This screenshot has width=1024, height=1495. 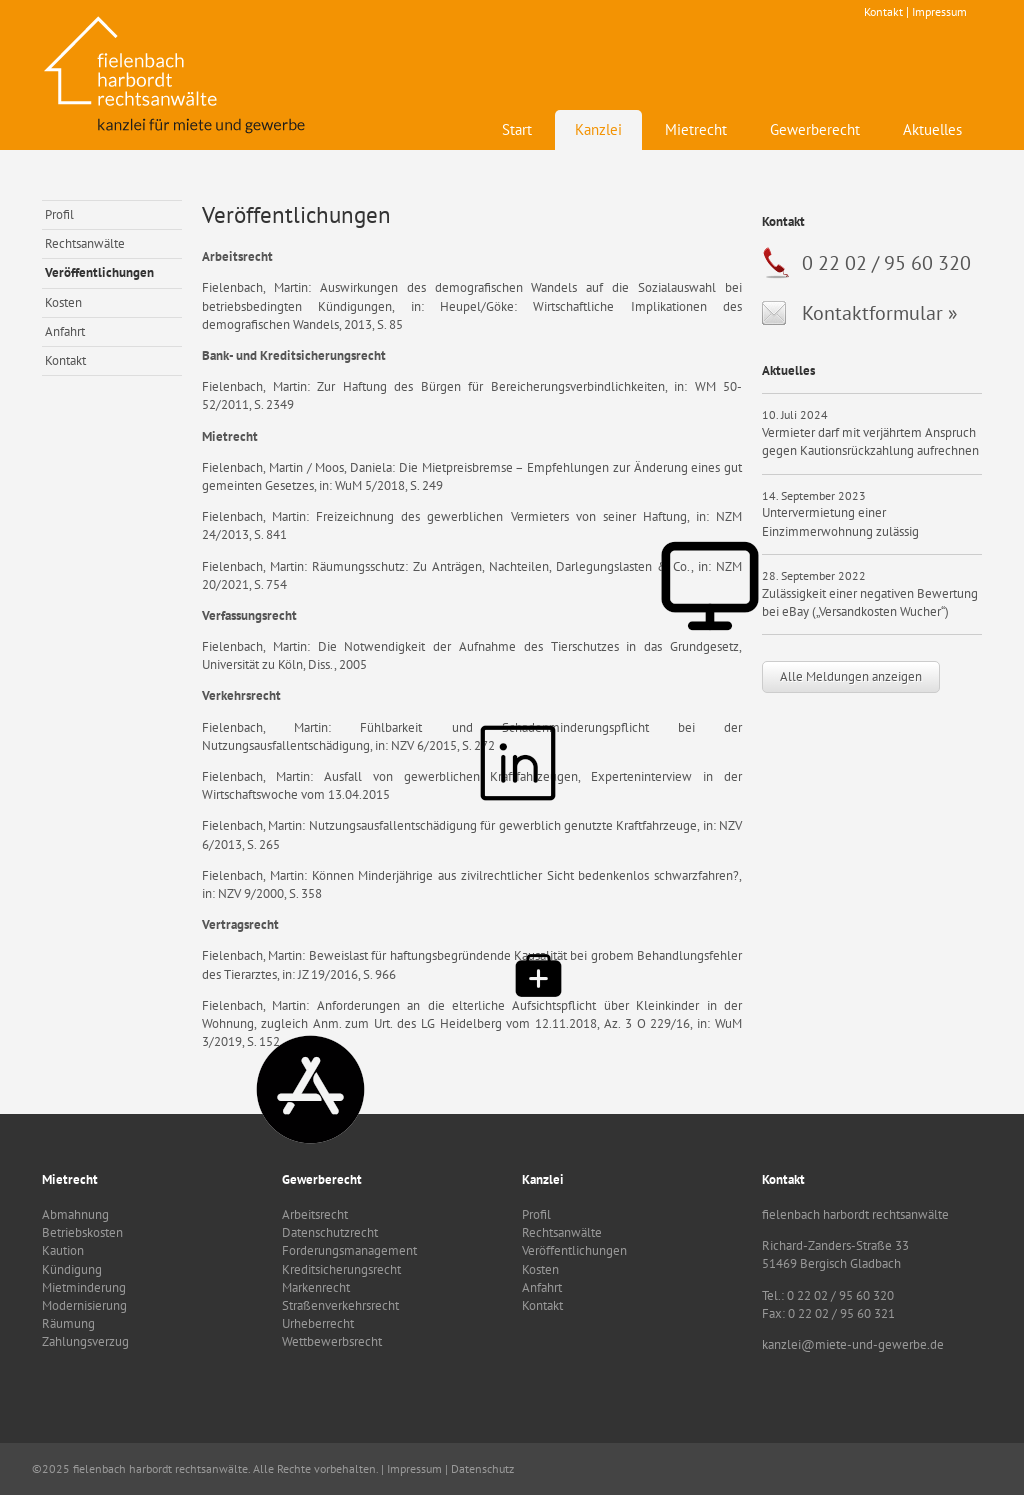 What do you see at coordinates (538, 975) in the screenshot?
I see `access health or medical information` at bounding box center [538, 975].